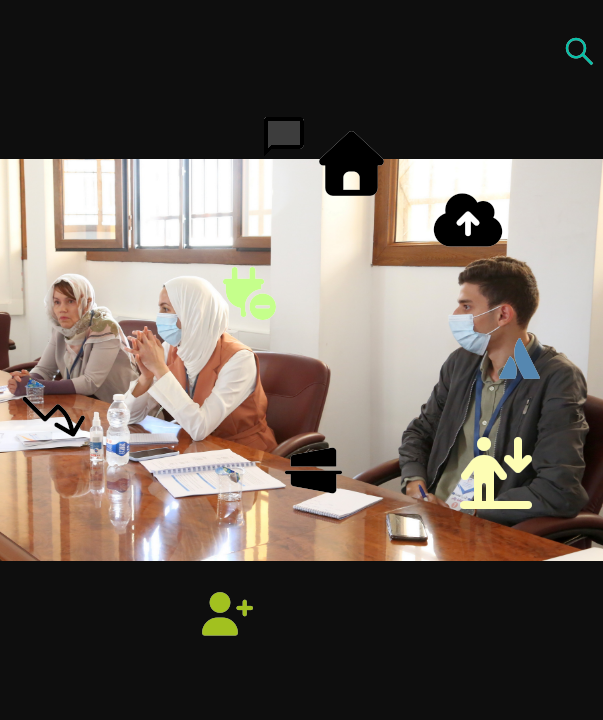 The image size is (603, 720). I want to click on disconnect or remove a power connection, so click(246, 293).